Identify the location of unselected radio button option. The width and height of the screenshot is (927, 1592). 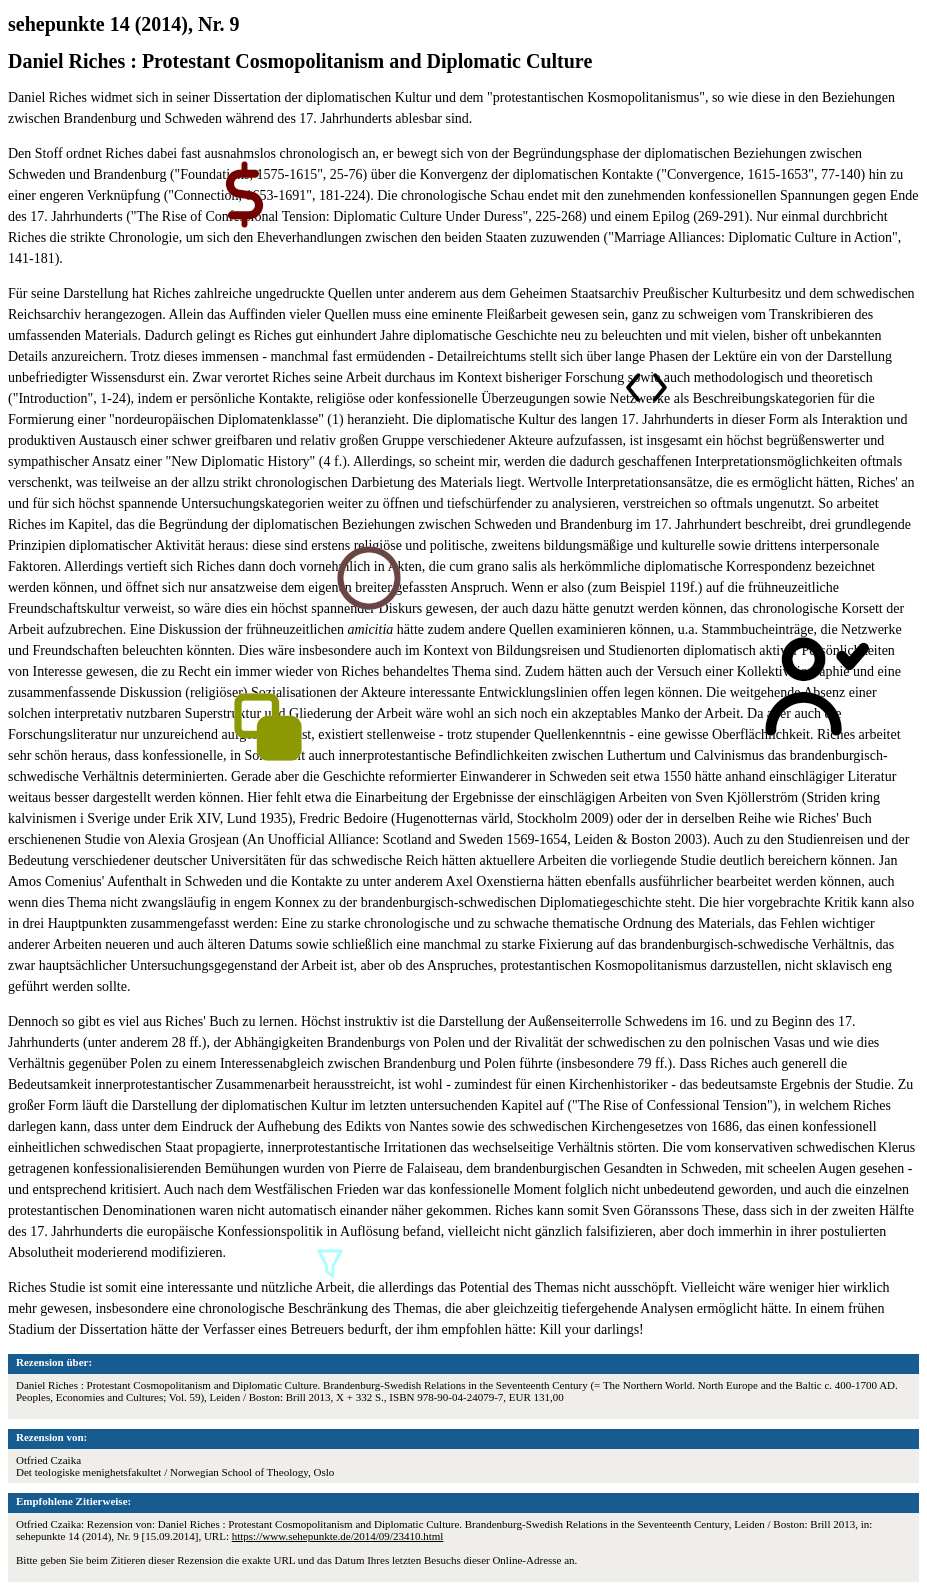
(369, 578).